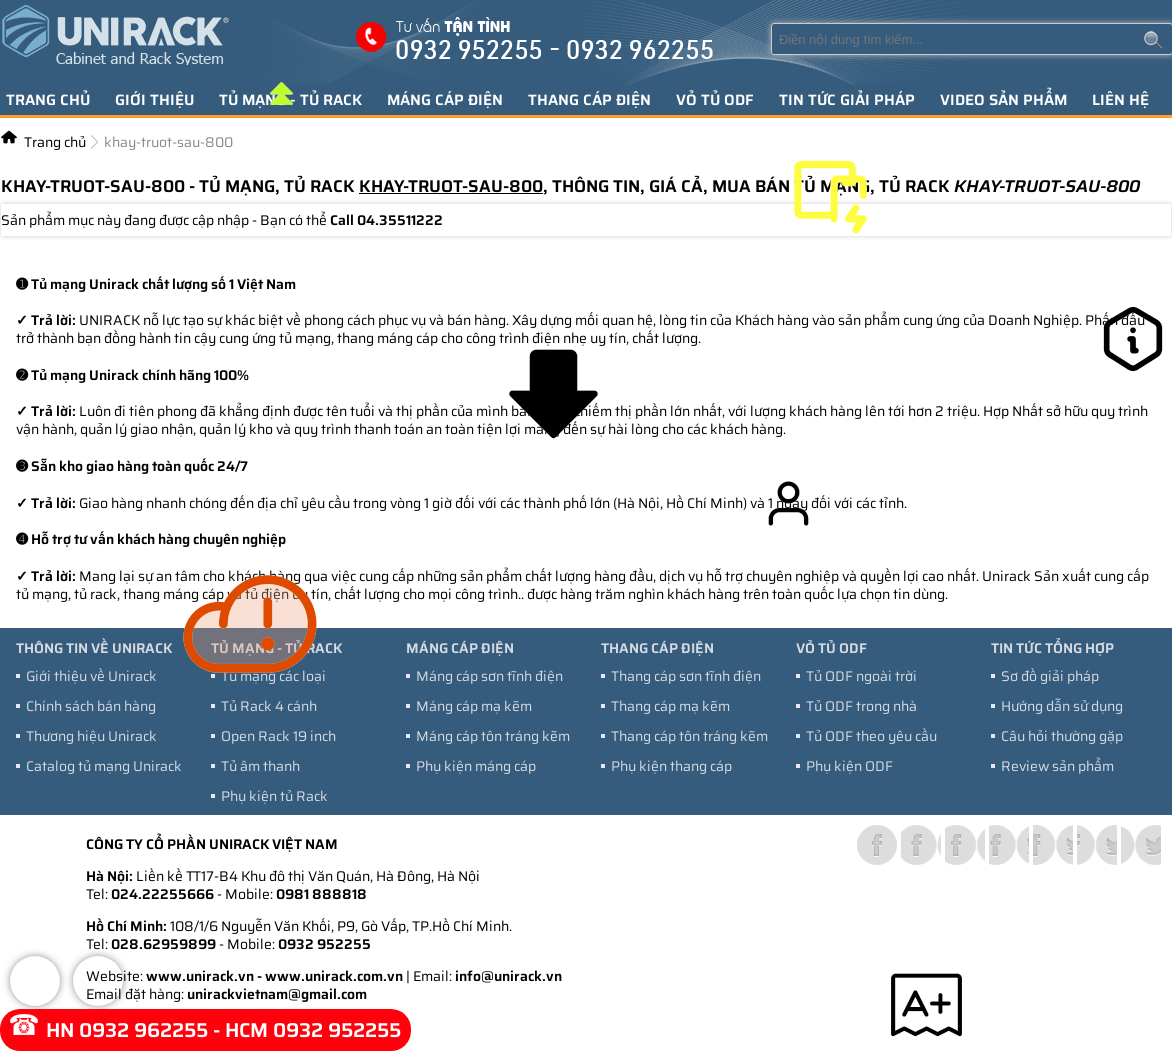 Image resolution: width=1172 pixels, height=1052 pixels. What do you see at coordinates (830, 193) in the screenshot?
I see `device charging or power status` at bounding box center [830, 193].